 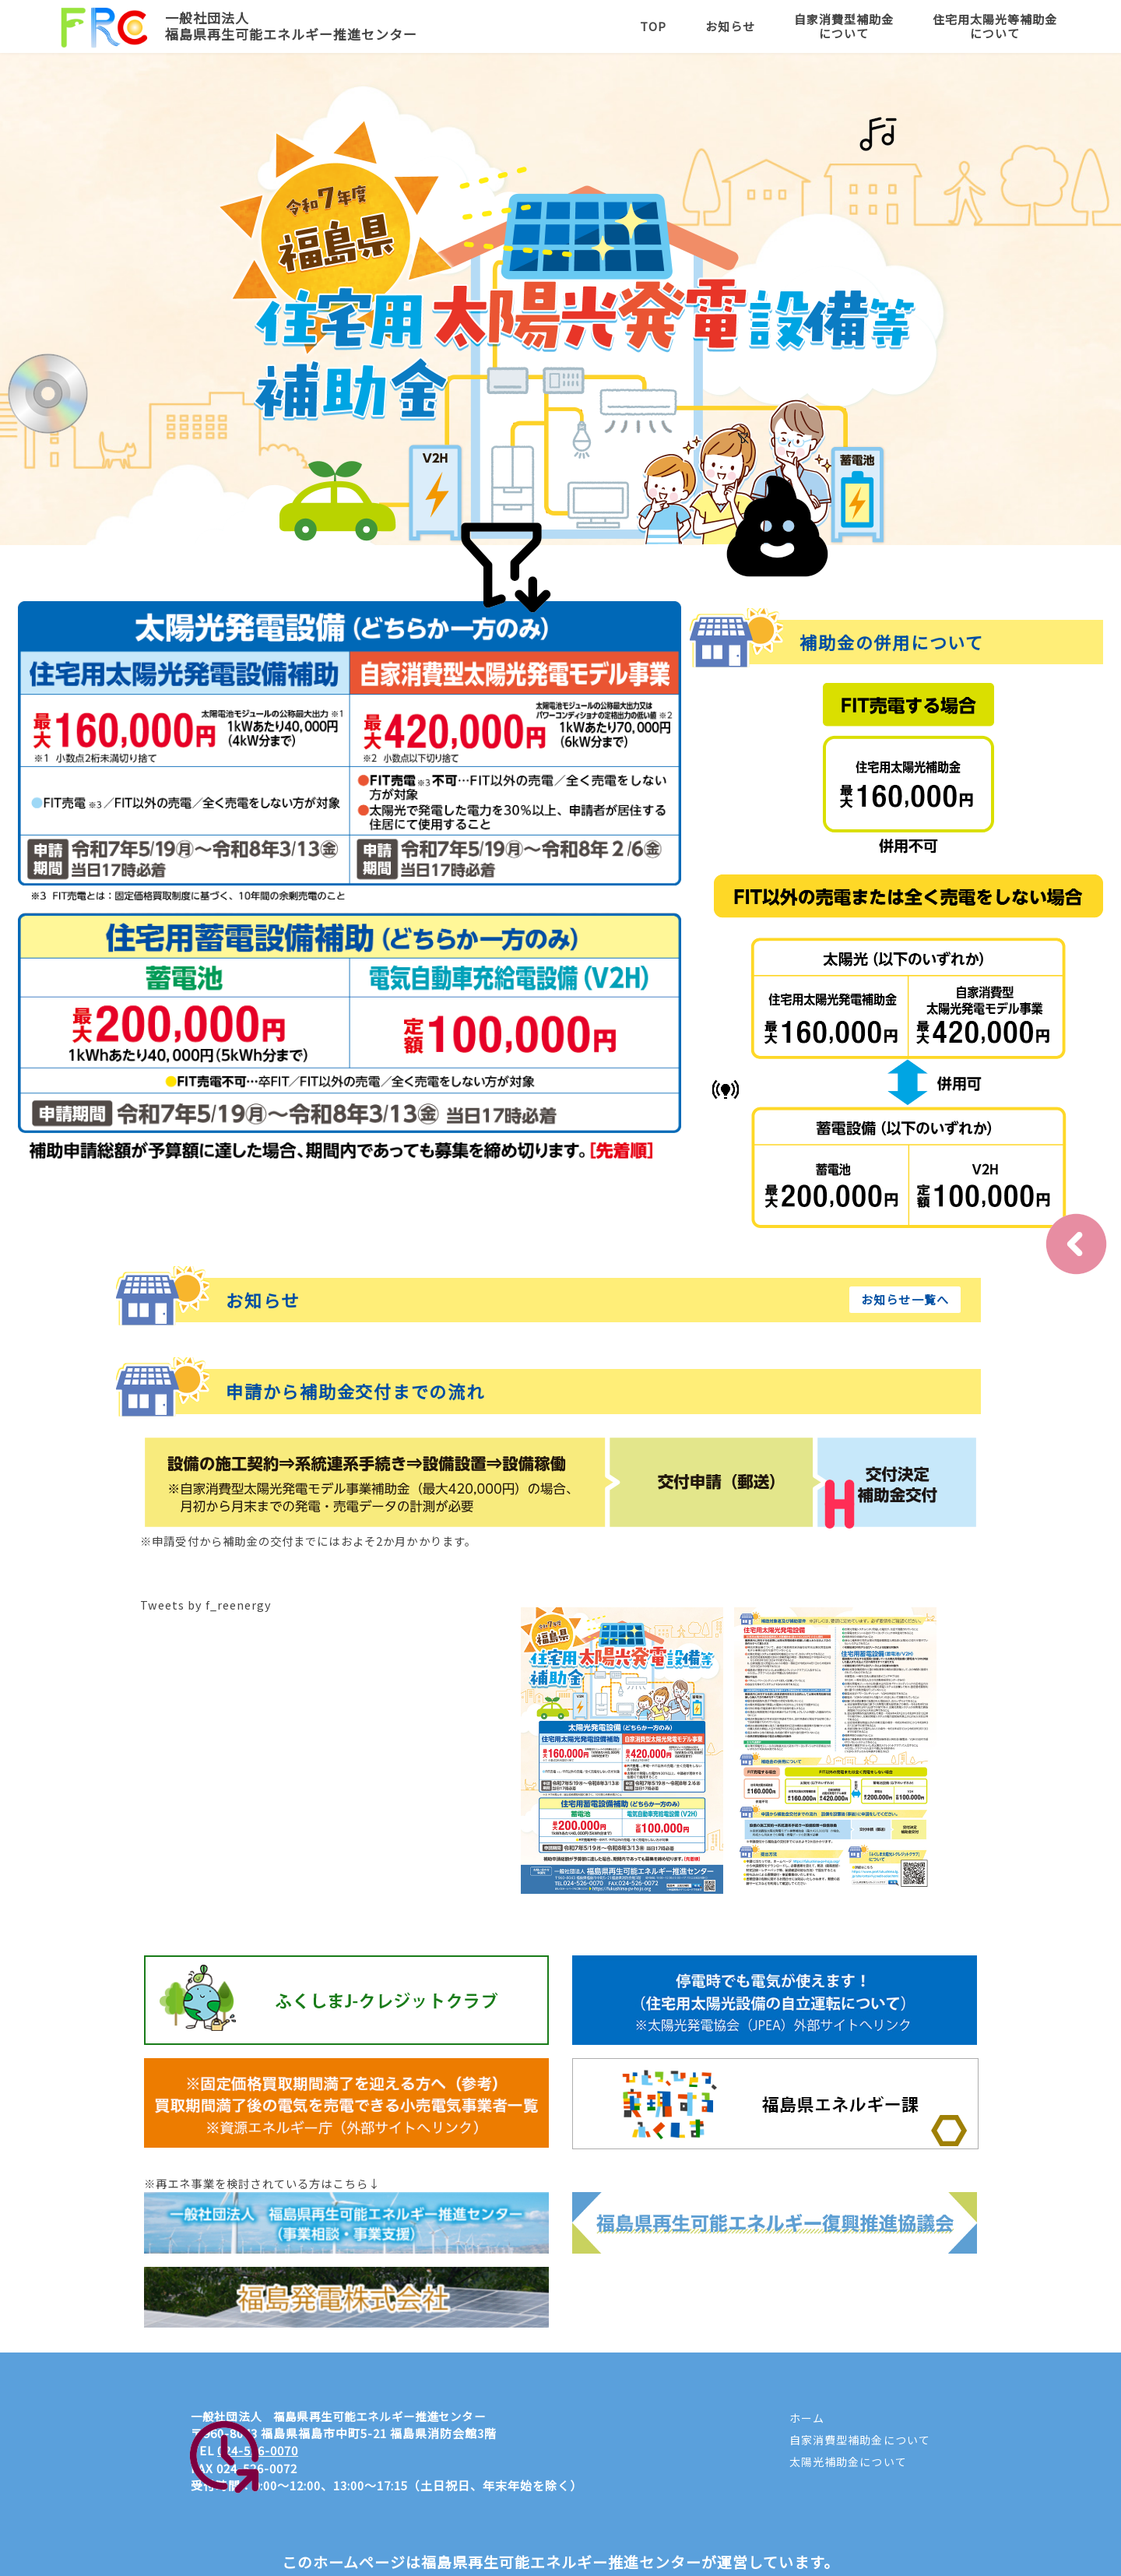 I want to click on remove a song from playlist, so click(x=879, y=133).